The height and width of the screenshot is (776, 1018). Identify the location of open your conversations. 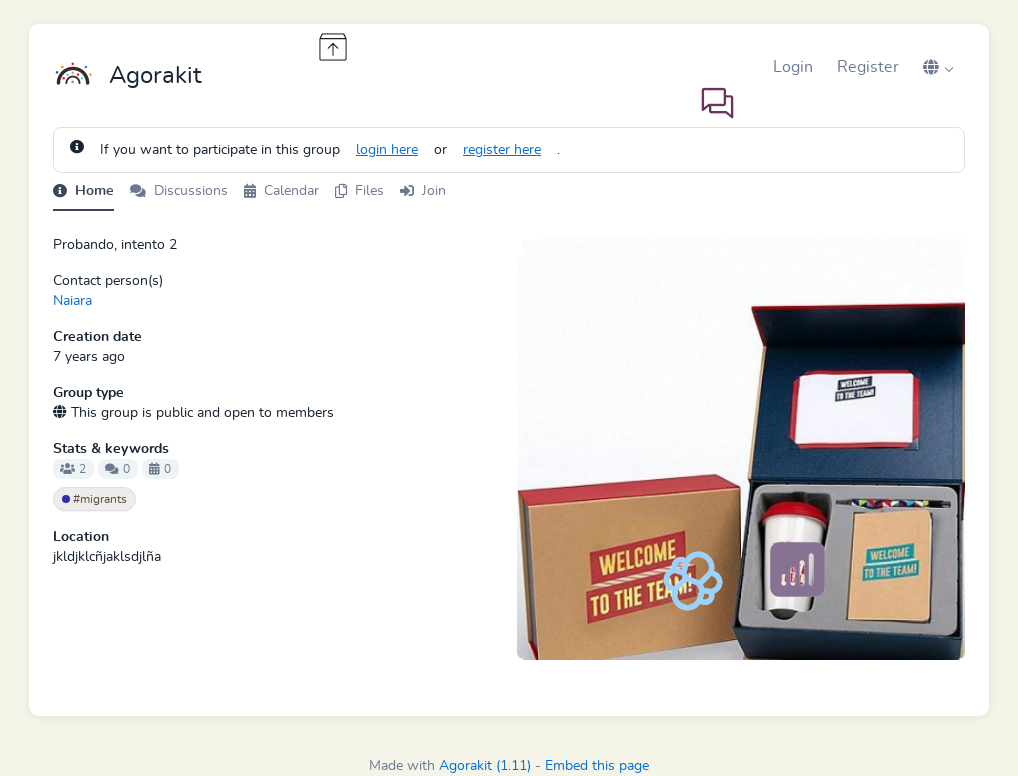
(717, 102).